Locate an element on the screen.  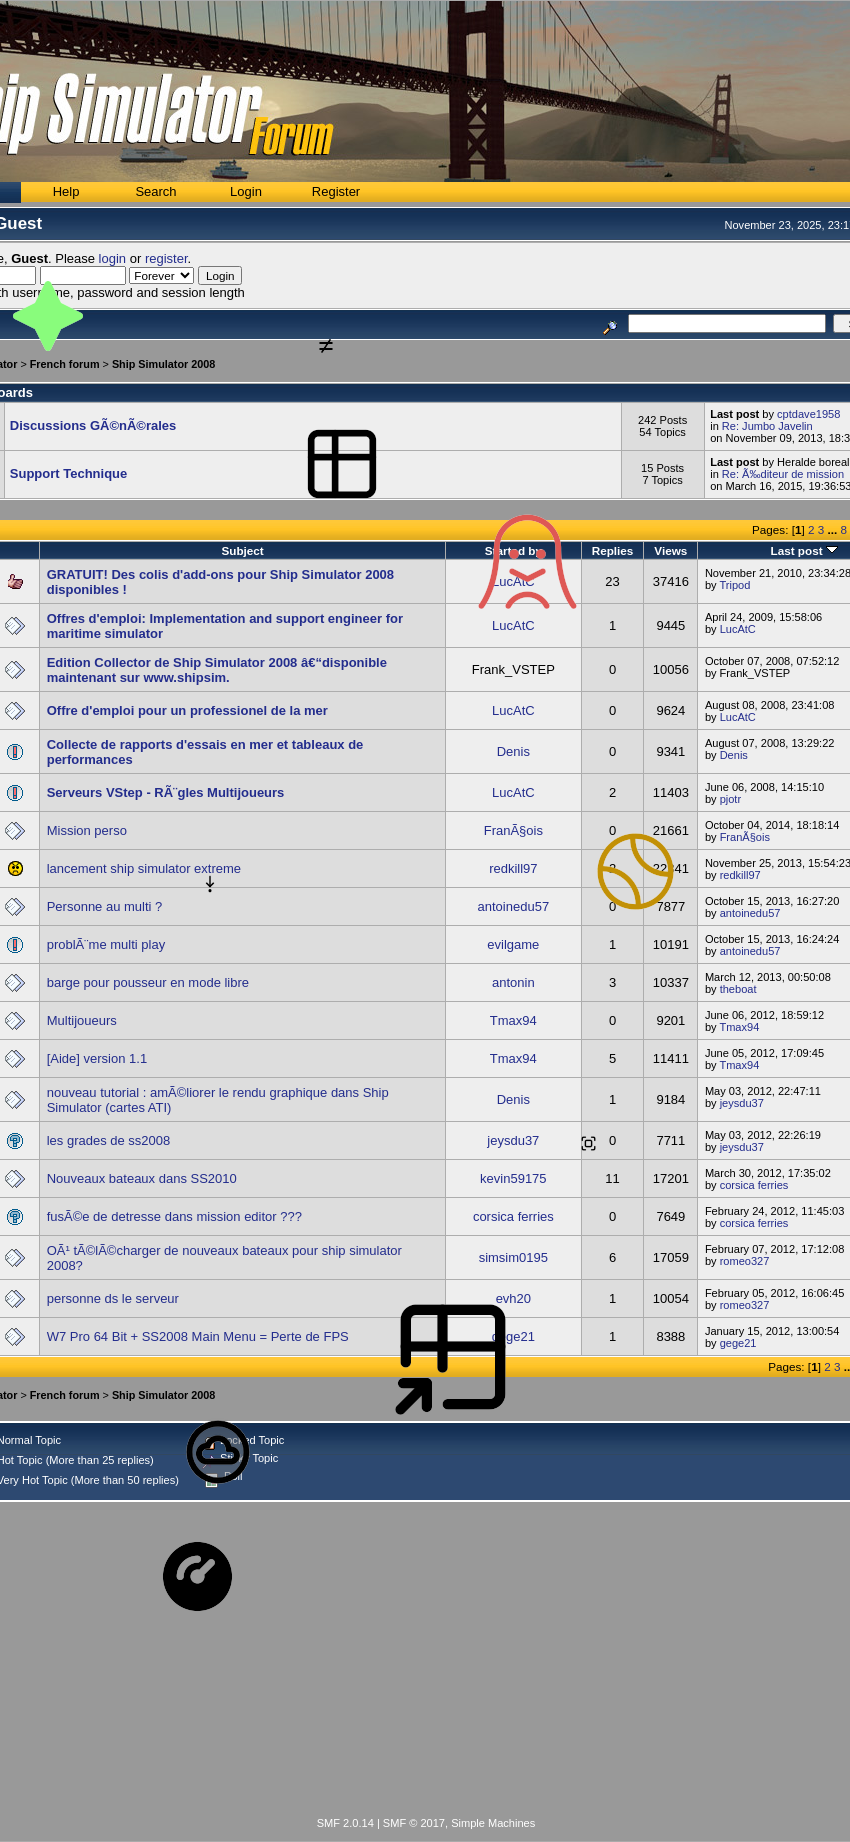
step into function during debugging is located at coordinates (210, 884).